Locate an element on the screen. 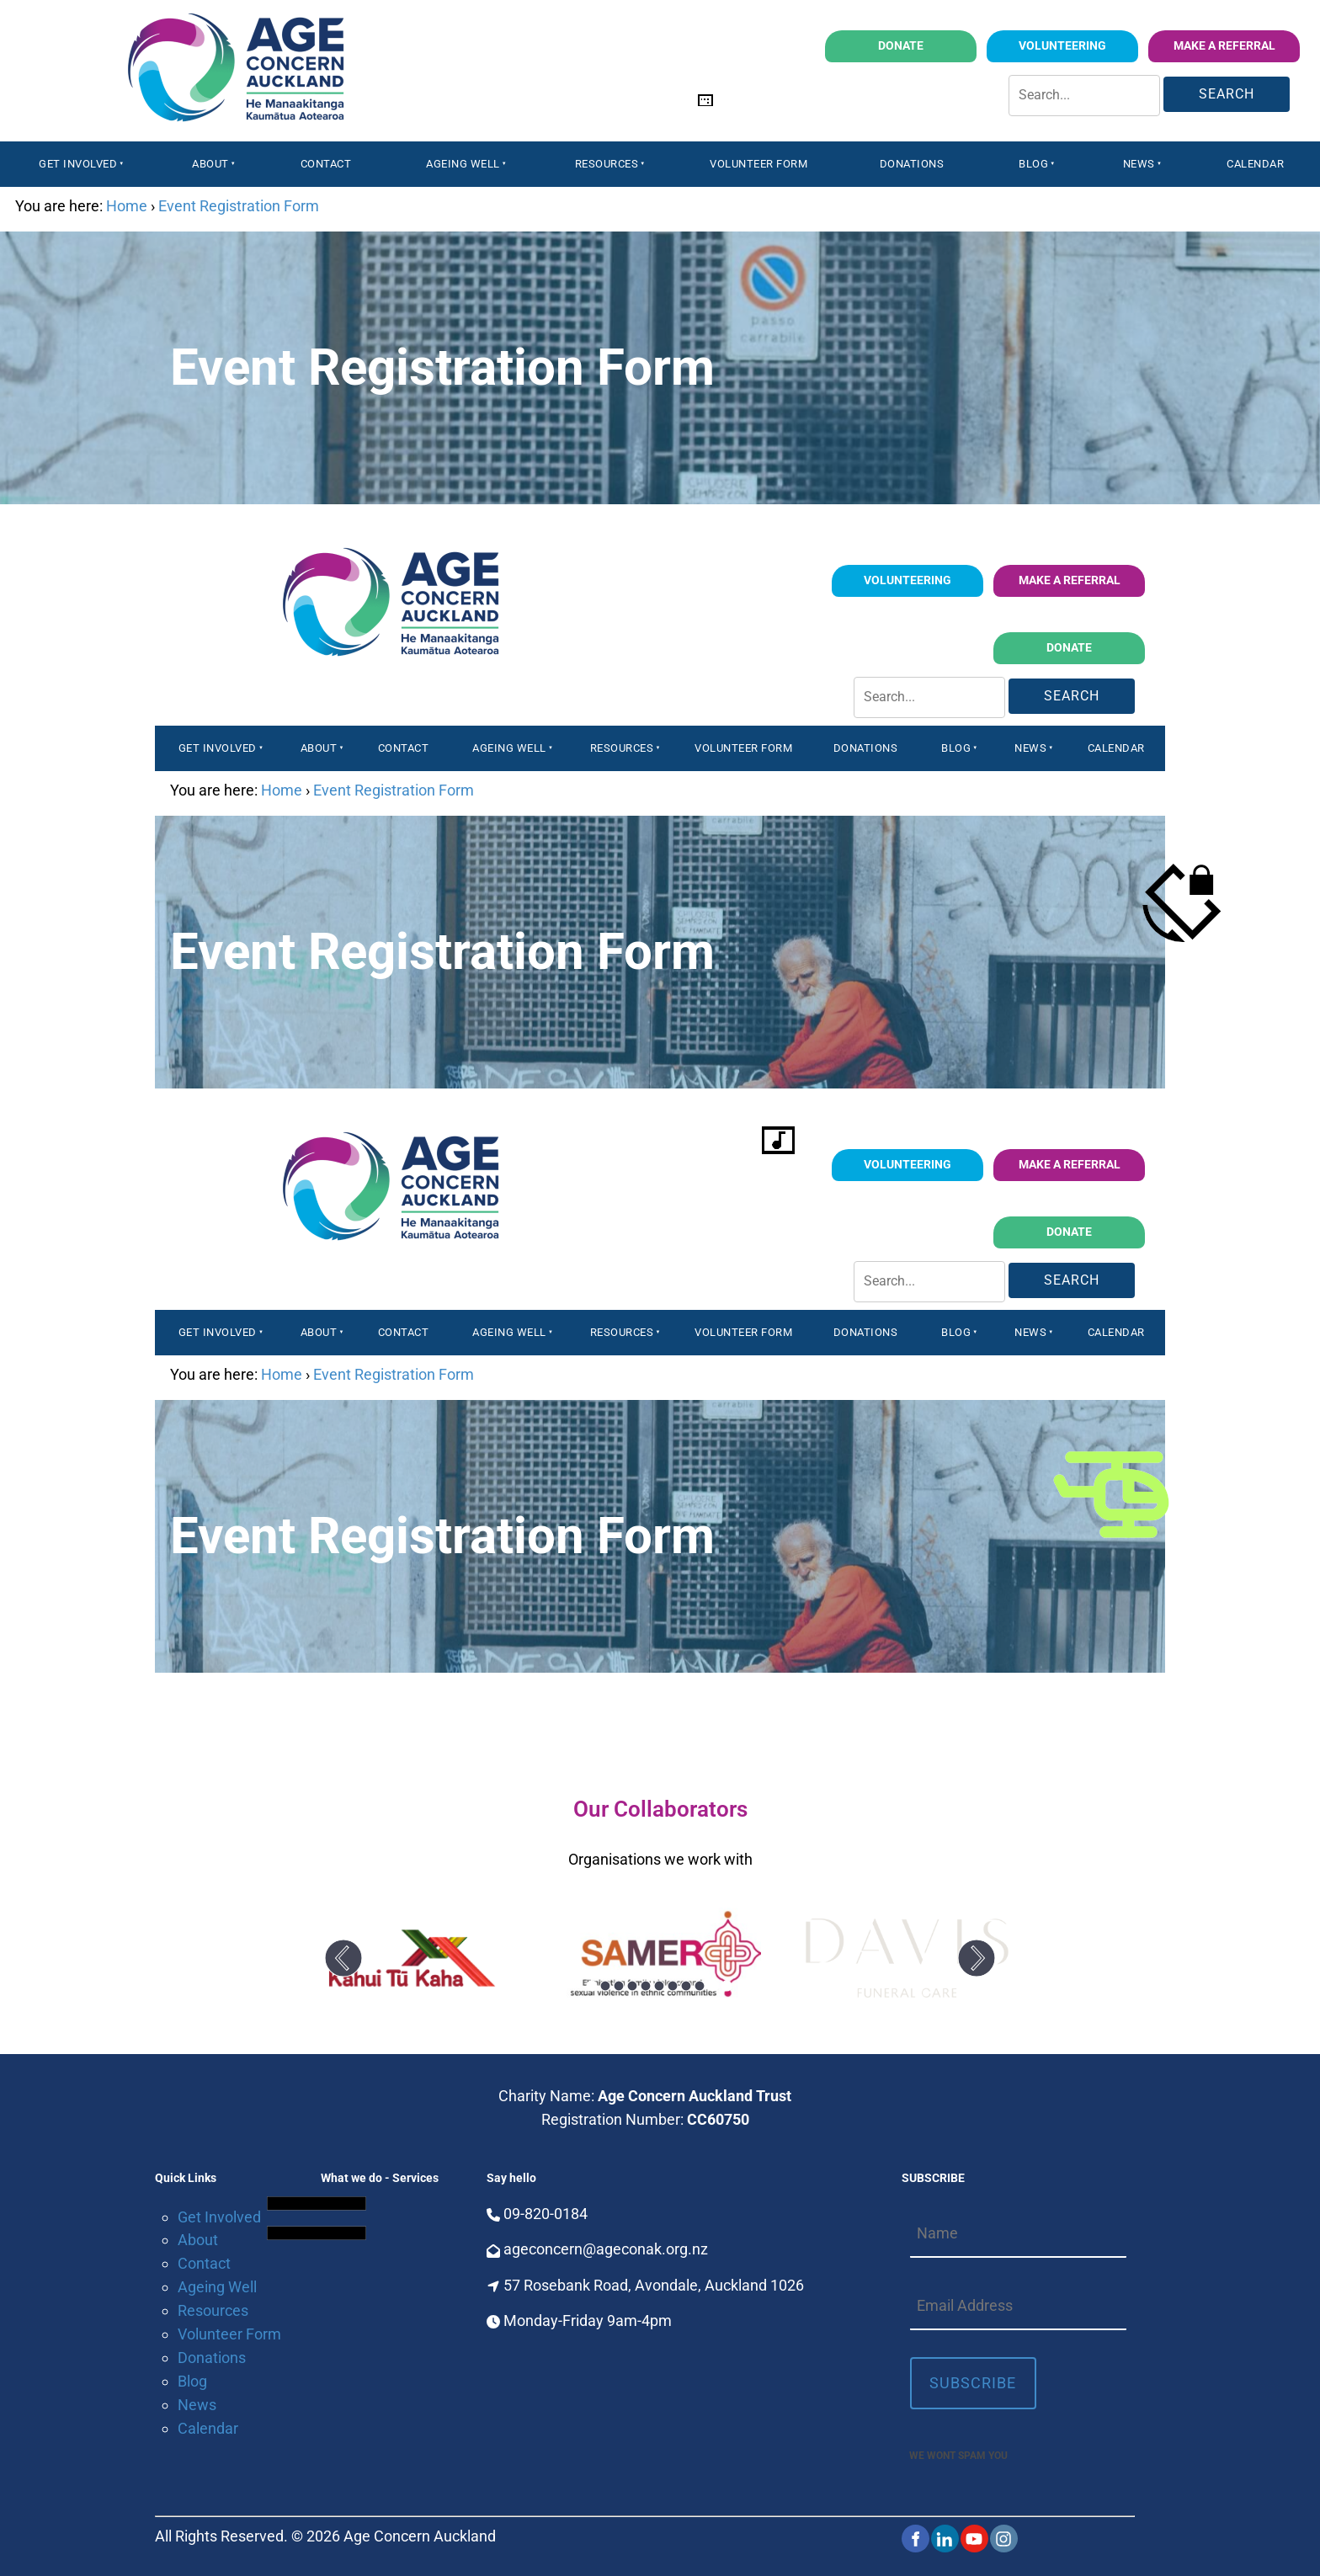 Image resolution: width=1320 pixels, height=2576 pixels. access helicopter or aerial transport options is located at coordinates (1111, 1492).